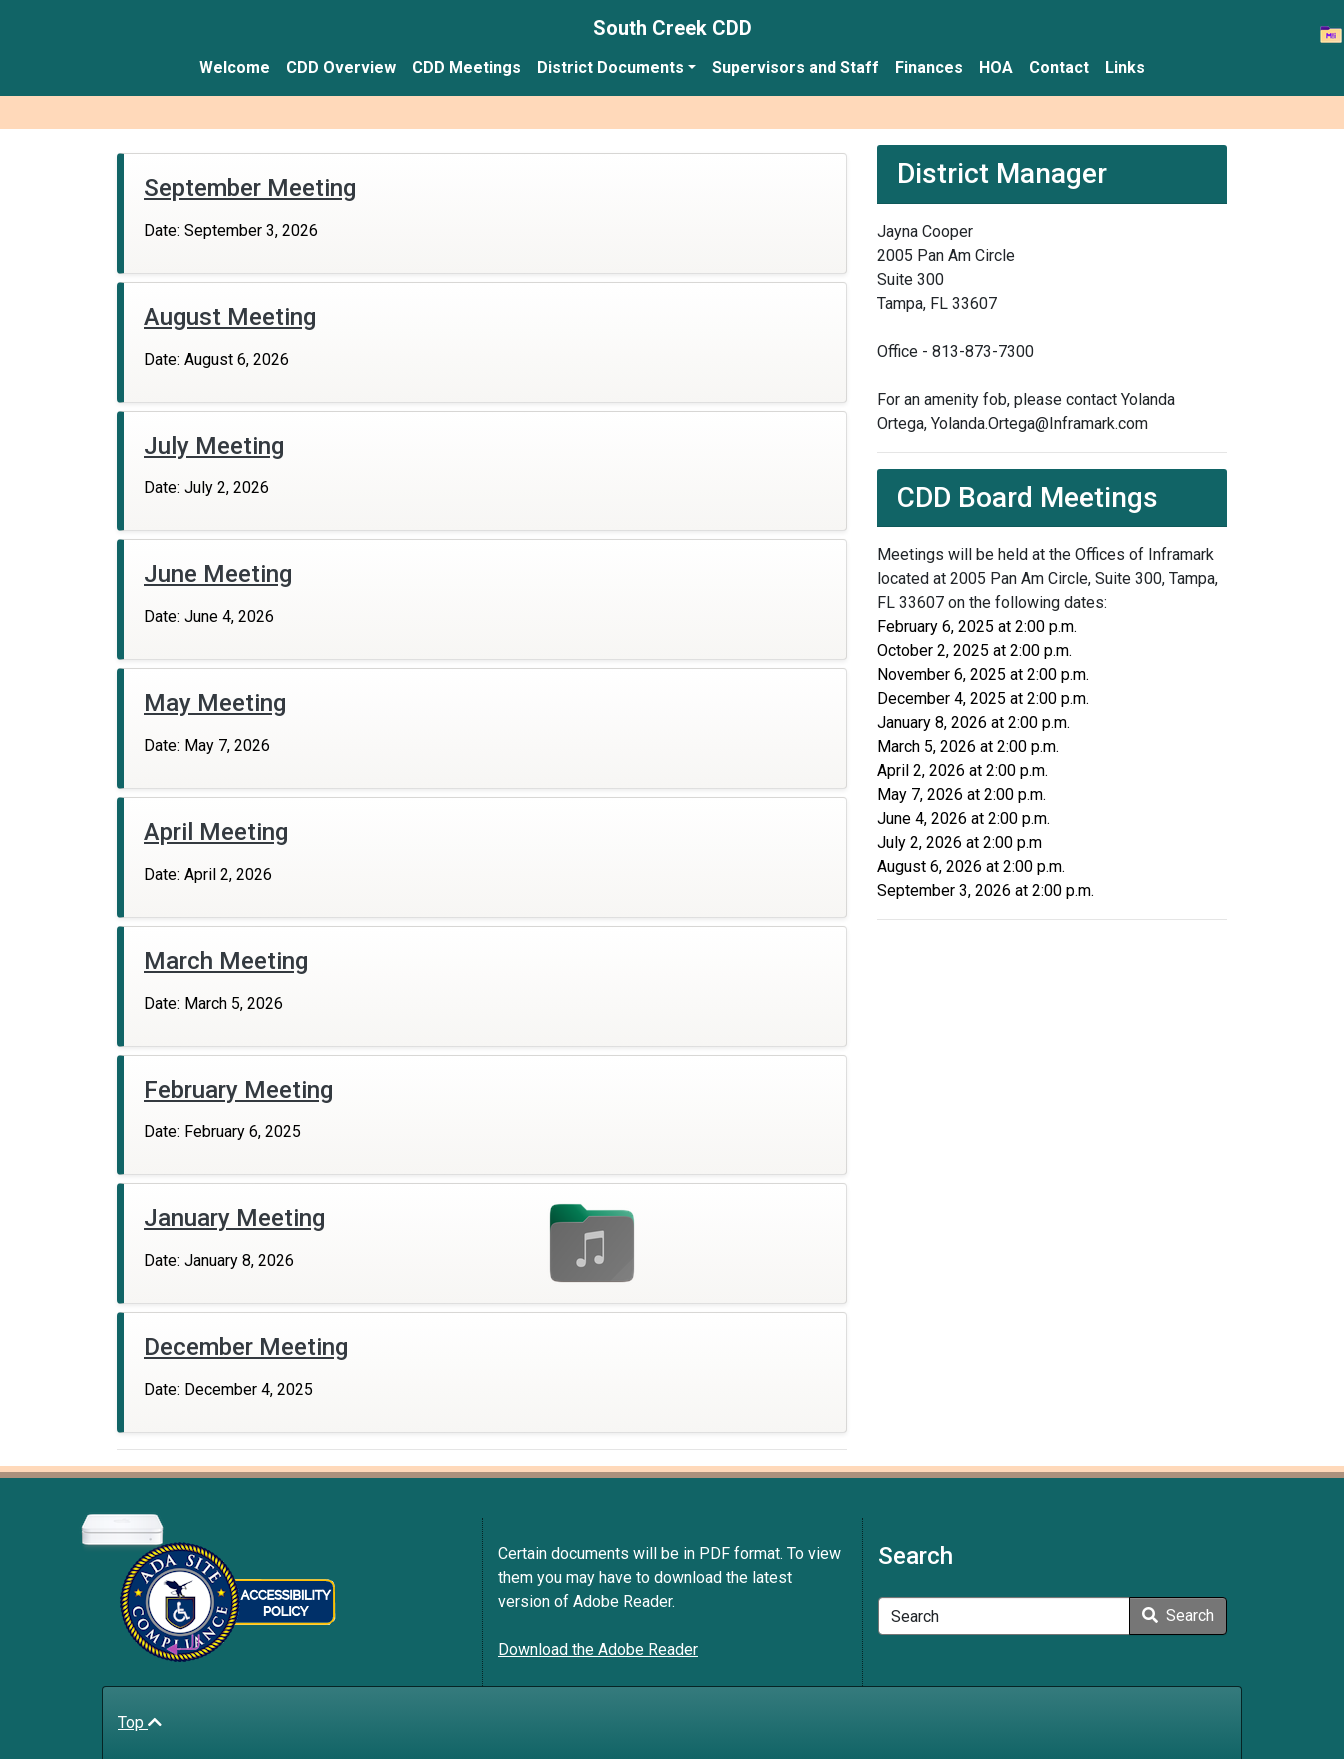  I want to click on open your music folder, so click(592, 1243).